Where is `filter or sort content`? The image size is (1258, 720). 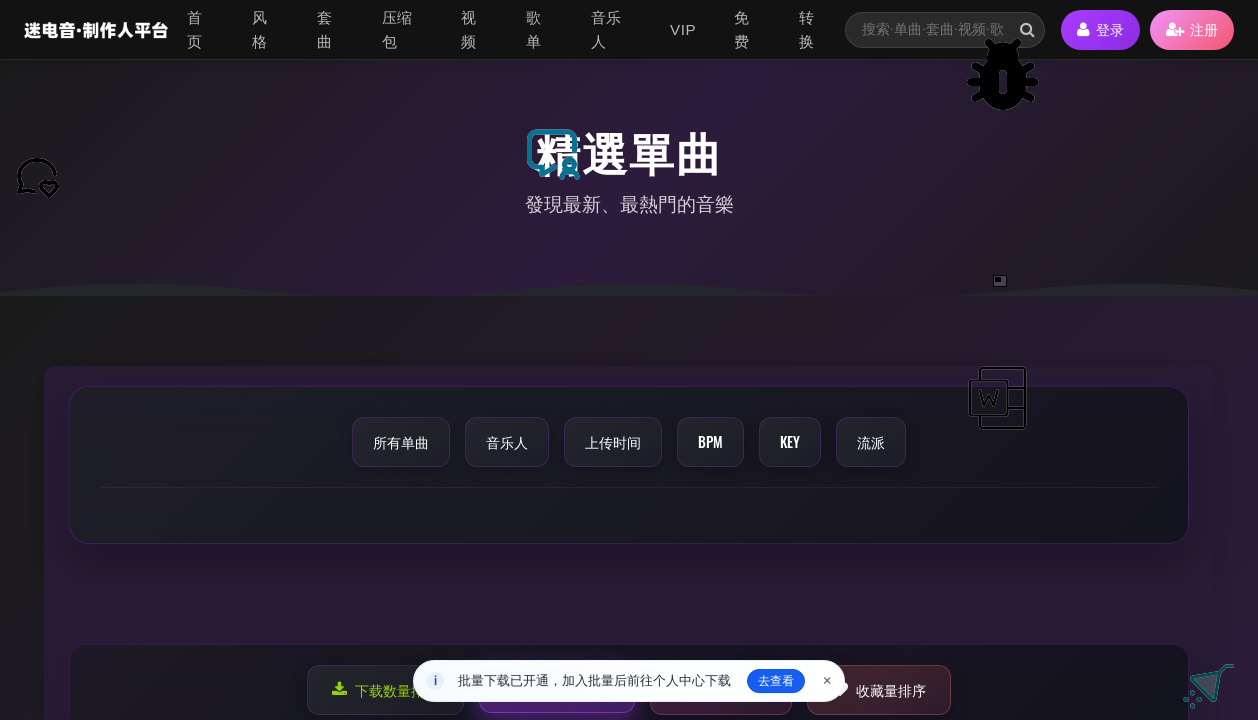
filter or sort content is located at coordinates (1208, 684).